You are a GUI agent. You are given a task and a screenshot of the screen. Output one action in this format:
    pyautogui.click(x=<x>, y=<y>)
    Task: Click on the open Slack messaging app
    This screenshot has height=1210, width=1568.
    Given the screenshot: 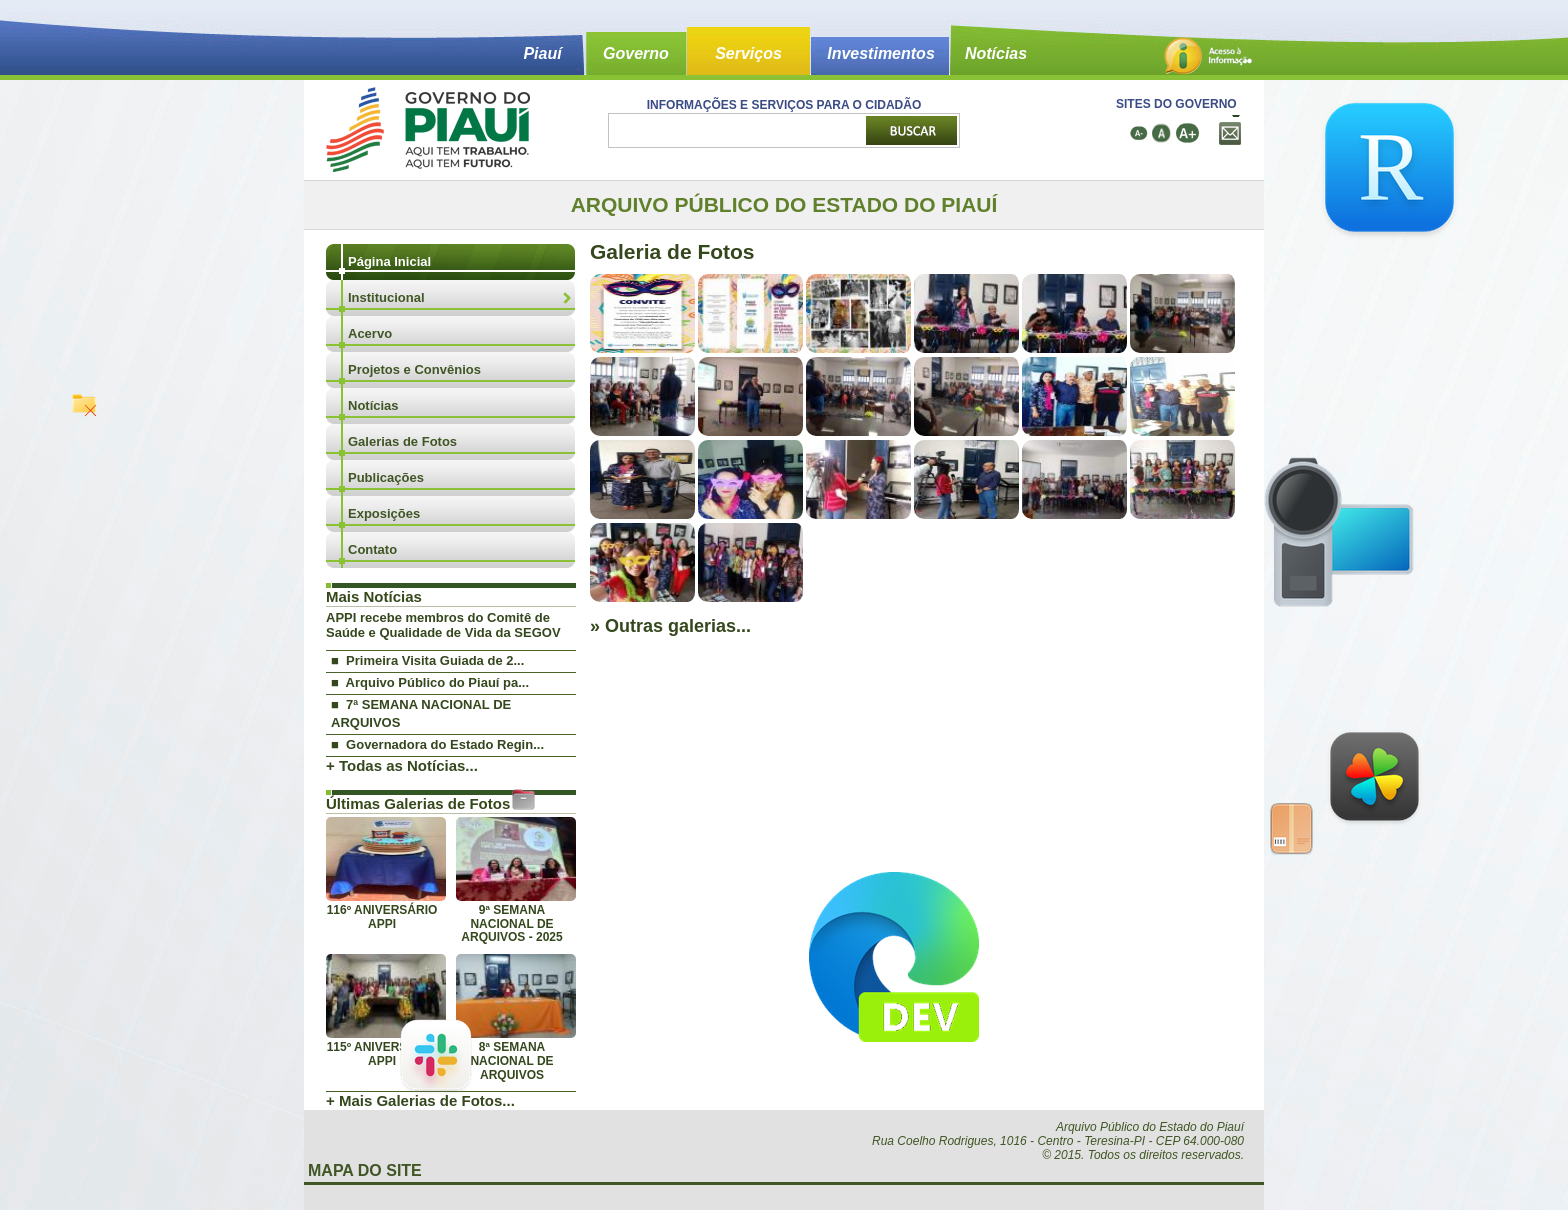 What is the action you would take?
    pyautogui.click(x=436, y=1055)
    